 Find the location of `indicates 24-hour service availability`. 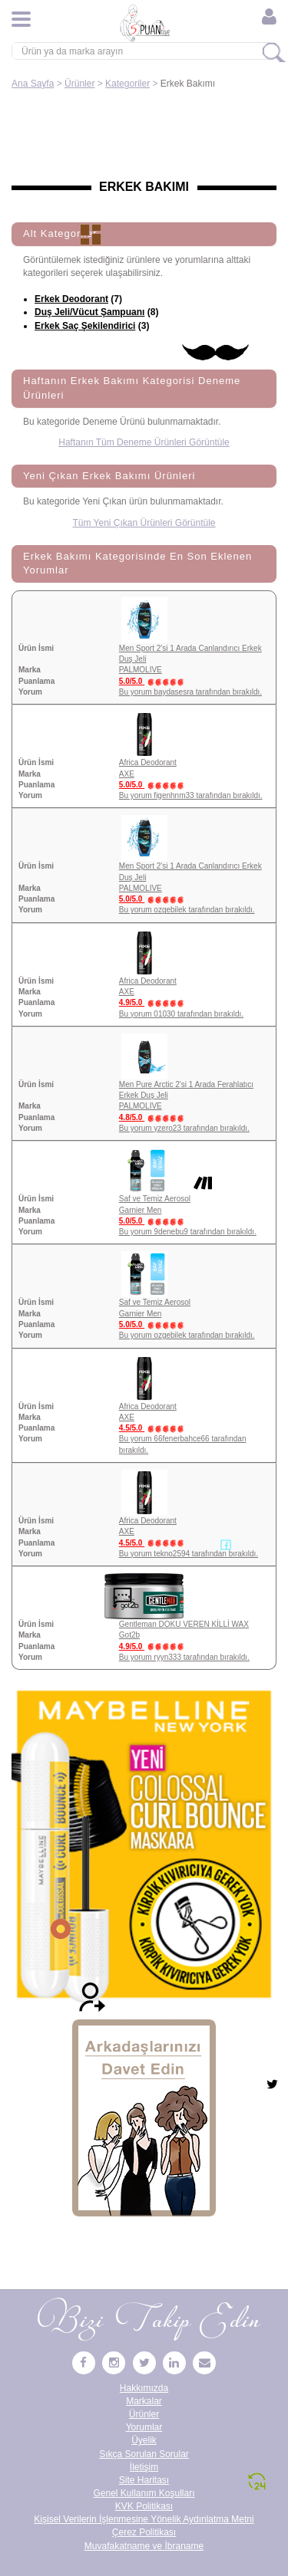

indicates 24-hour service availability is located at coordinates (257, 2481).